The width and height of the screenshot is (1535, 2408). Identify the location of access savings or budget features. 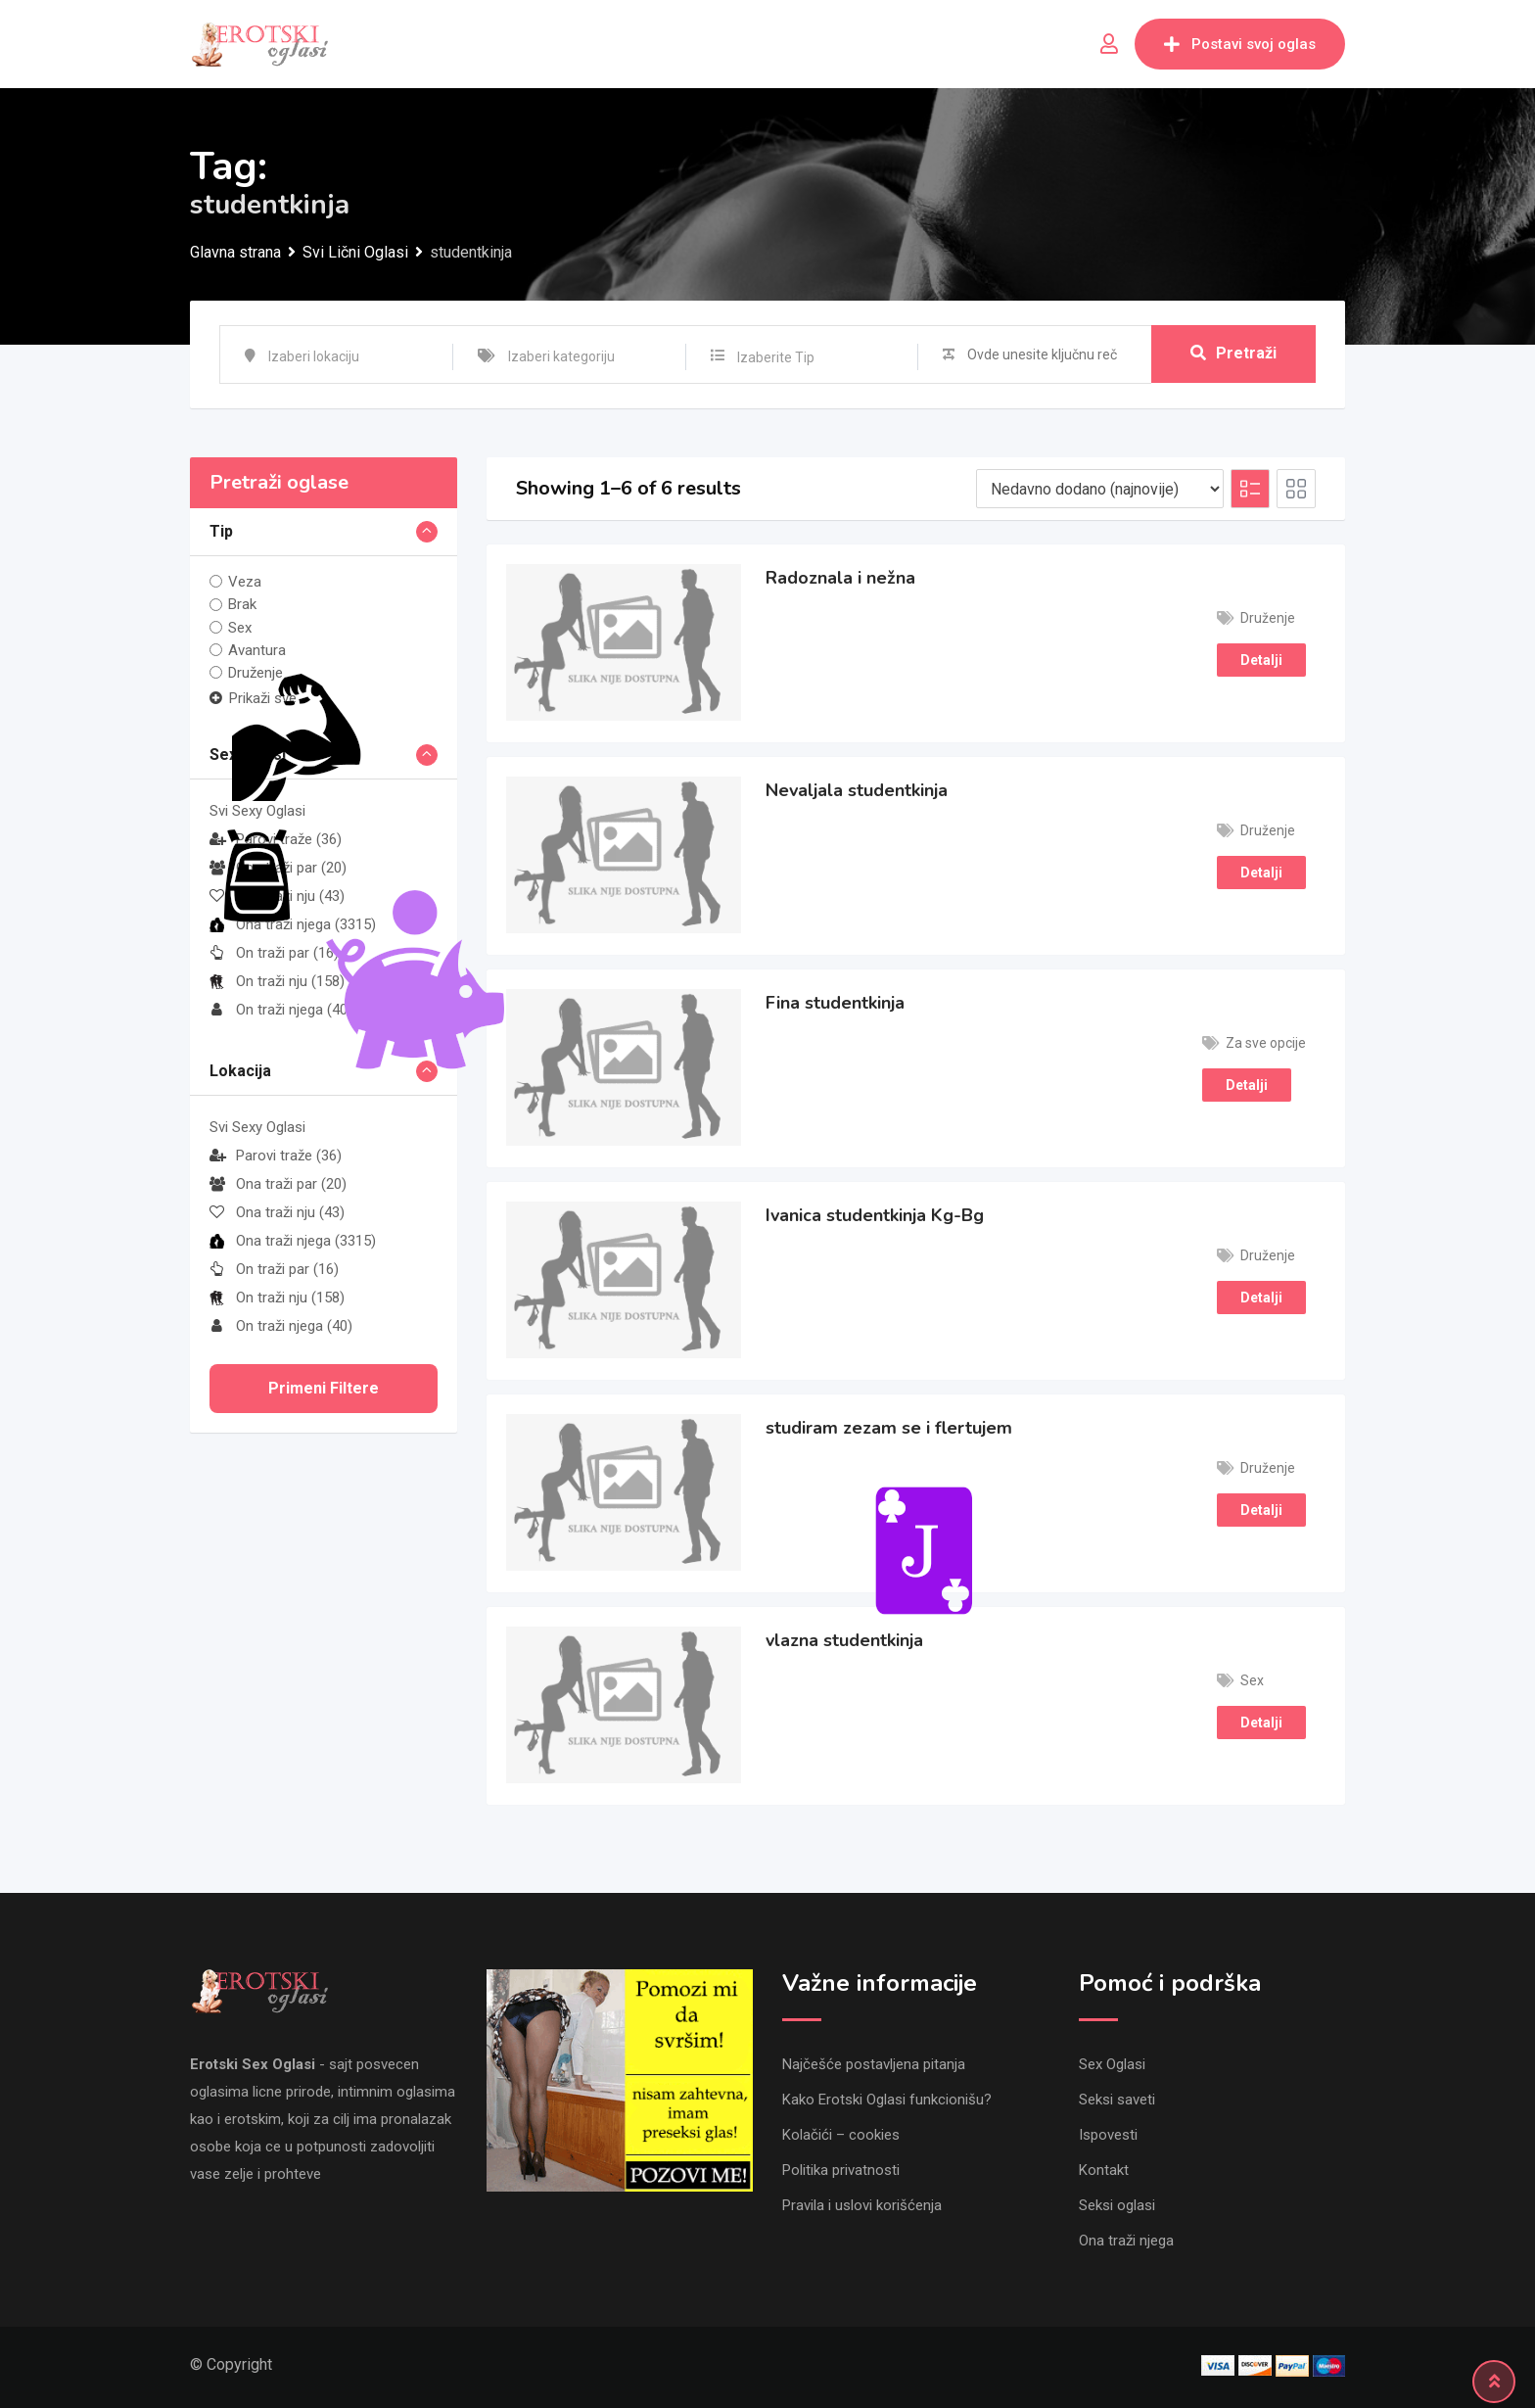
(415, 983).